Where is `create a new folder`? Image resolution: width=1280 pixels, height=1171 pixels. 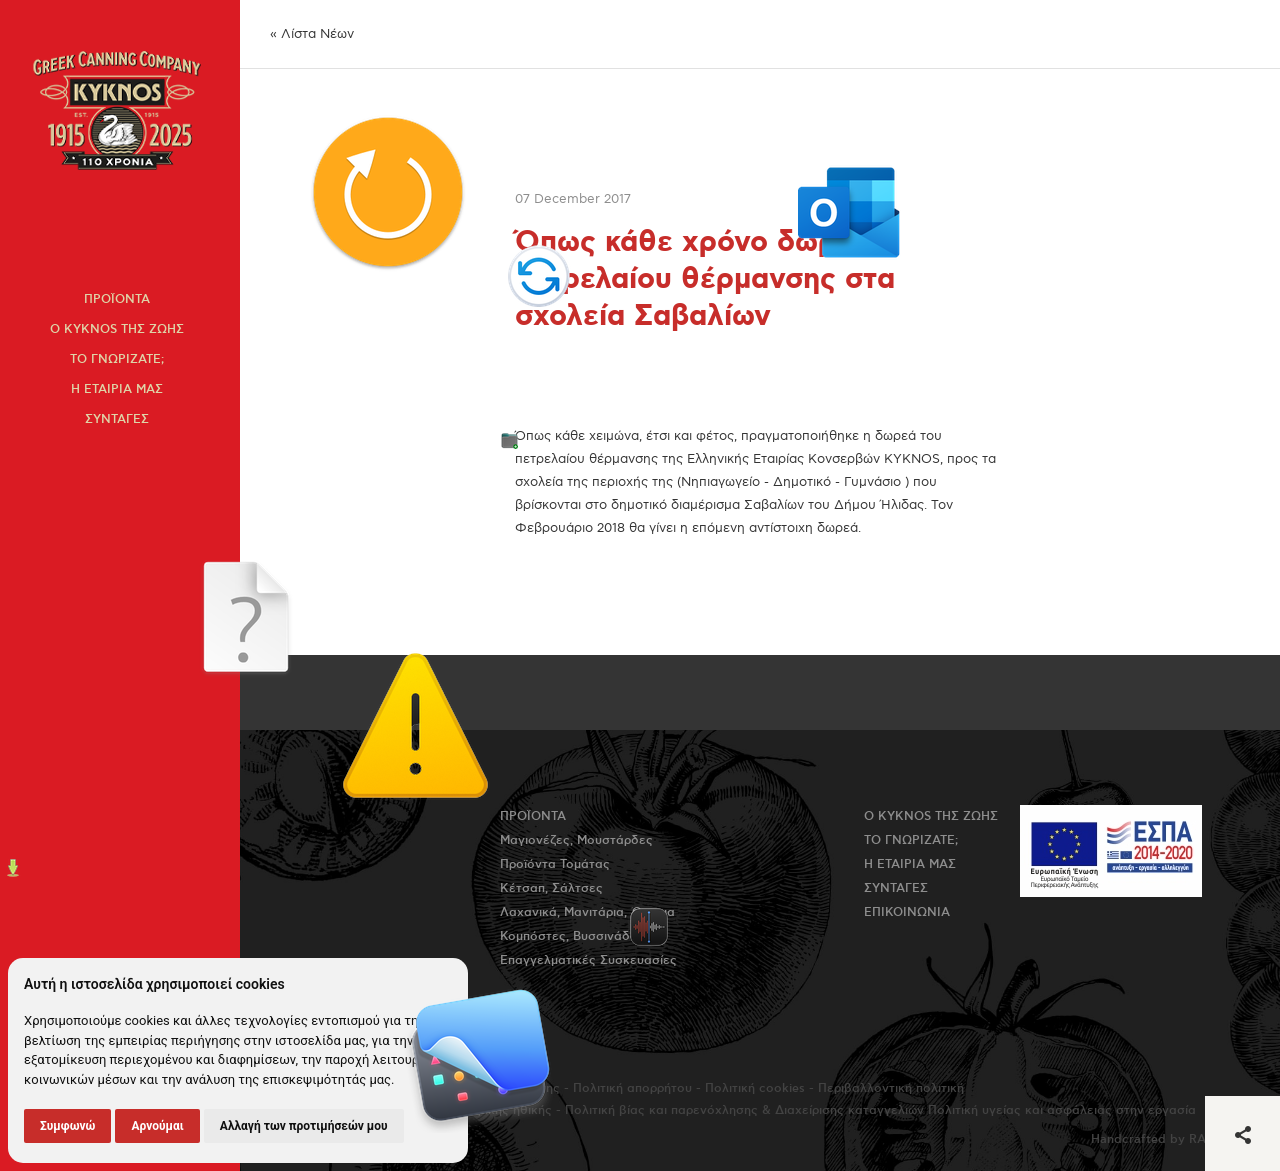
create a new folder is located at coordinates (509, 440).